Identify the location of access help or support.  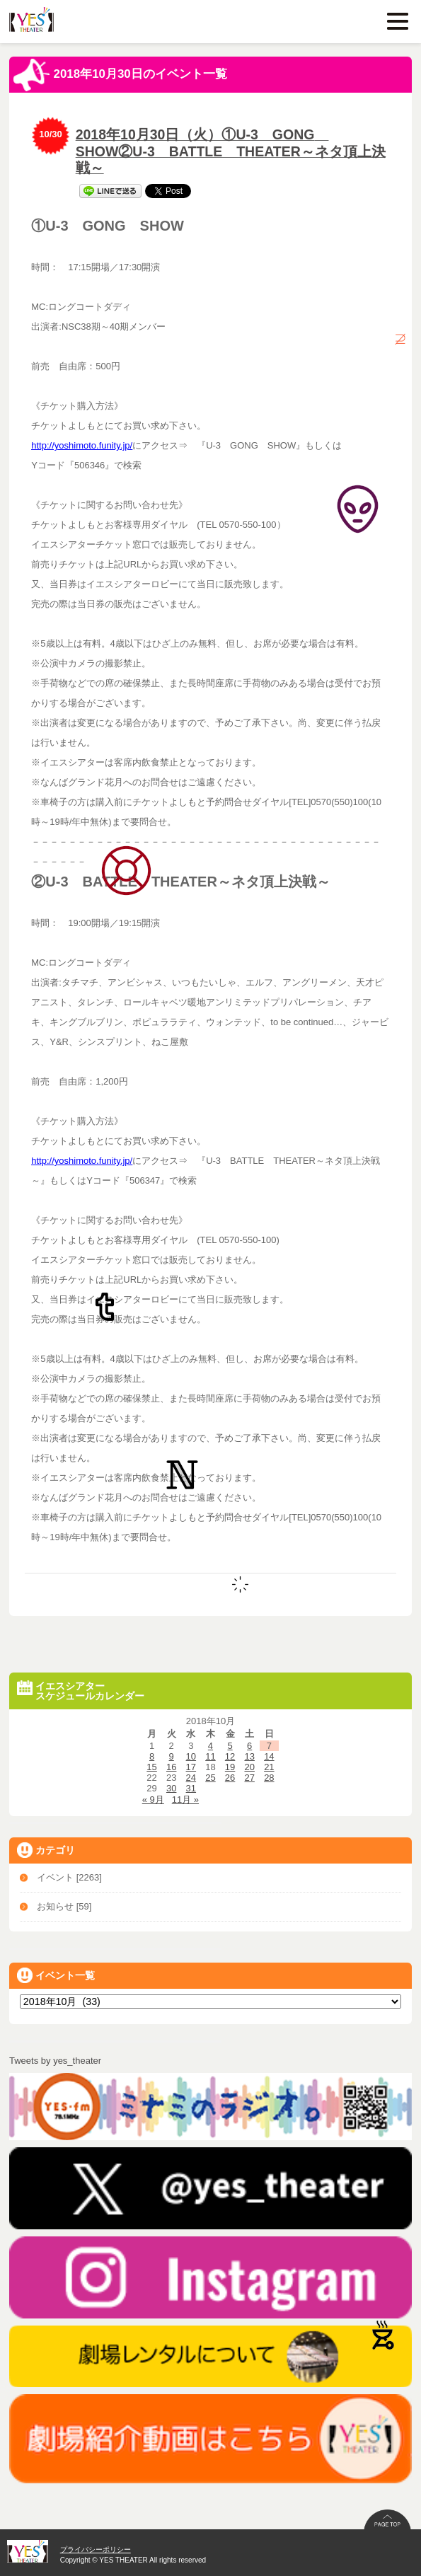
(126, 870).